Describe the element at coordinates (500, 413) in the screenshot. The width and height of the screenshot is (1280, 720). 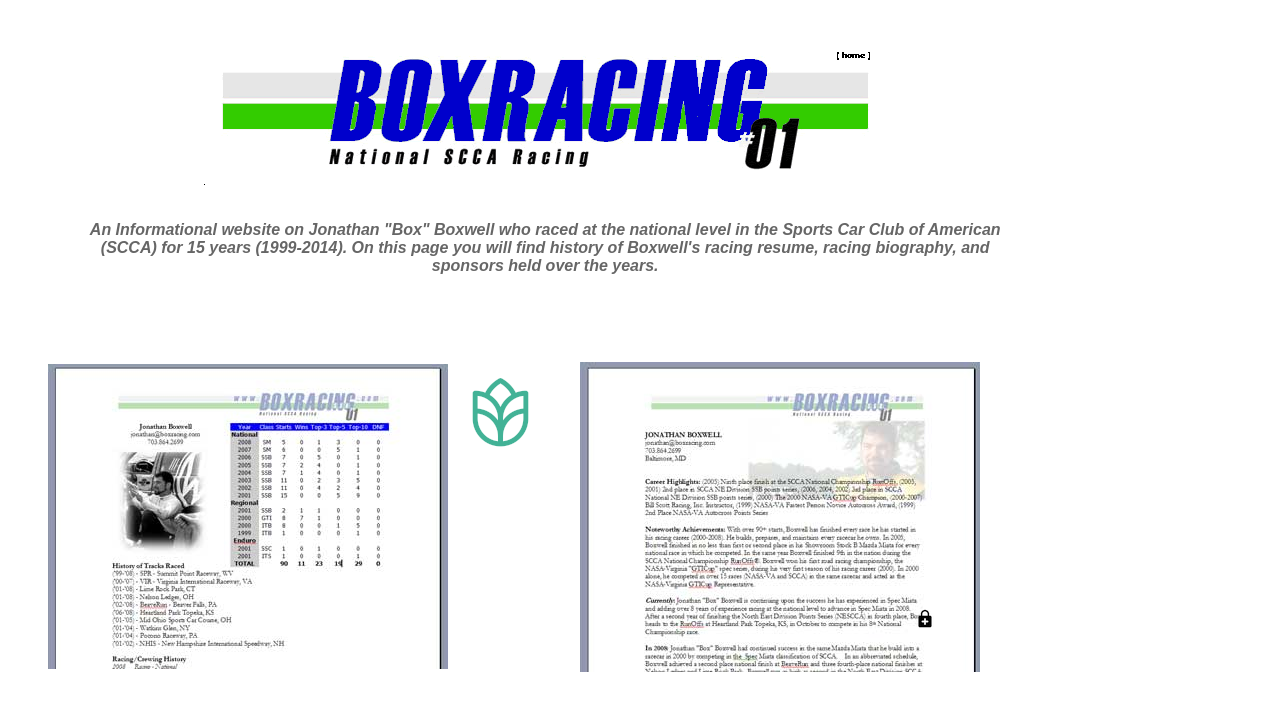
I see `filter by grain or wheat products` at that location.